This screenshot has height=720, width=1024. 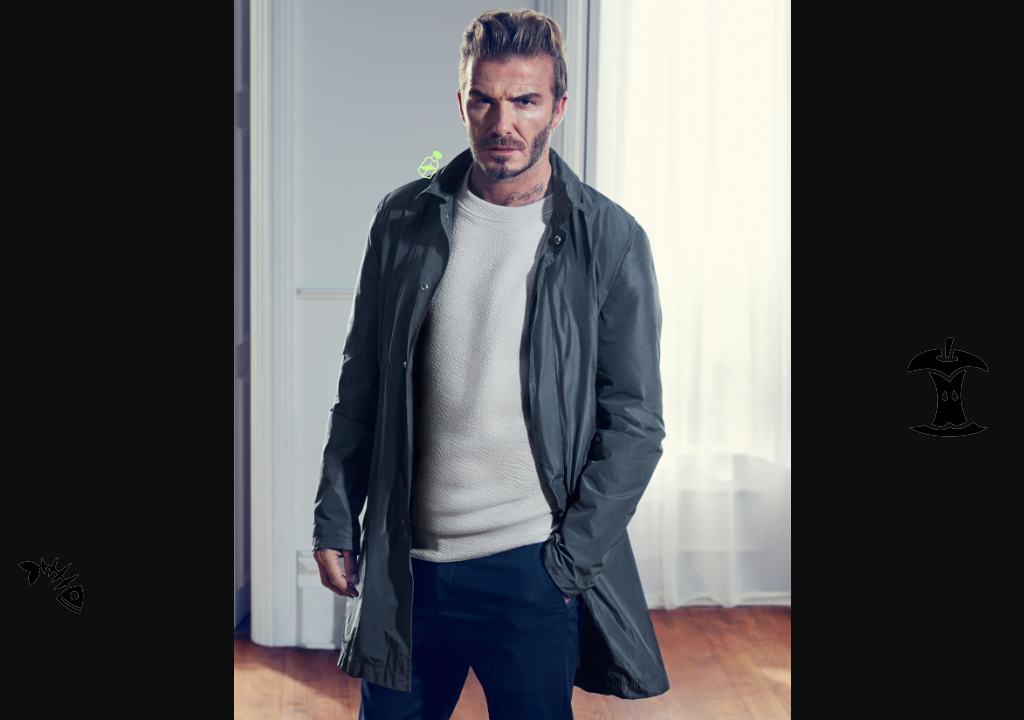 I want to click on indicates food waste or compost category, so click(x=948, y=387).